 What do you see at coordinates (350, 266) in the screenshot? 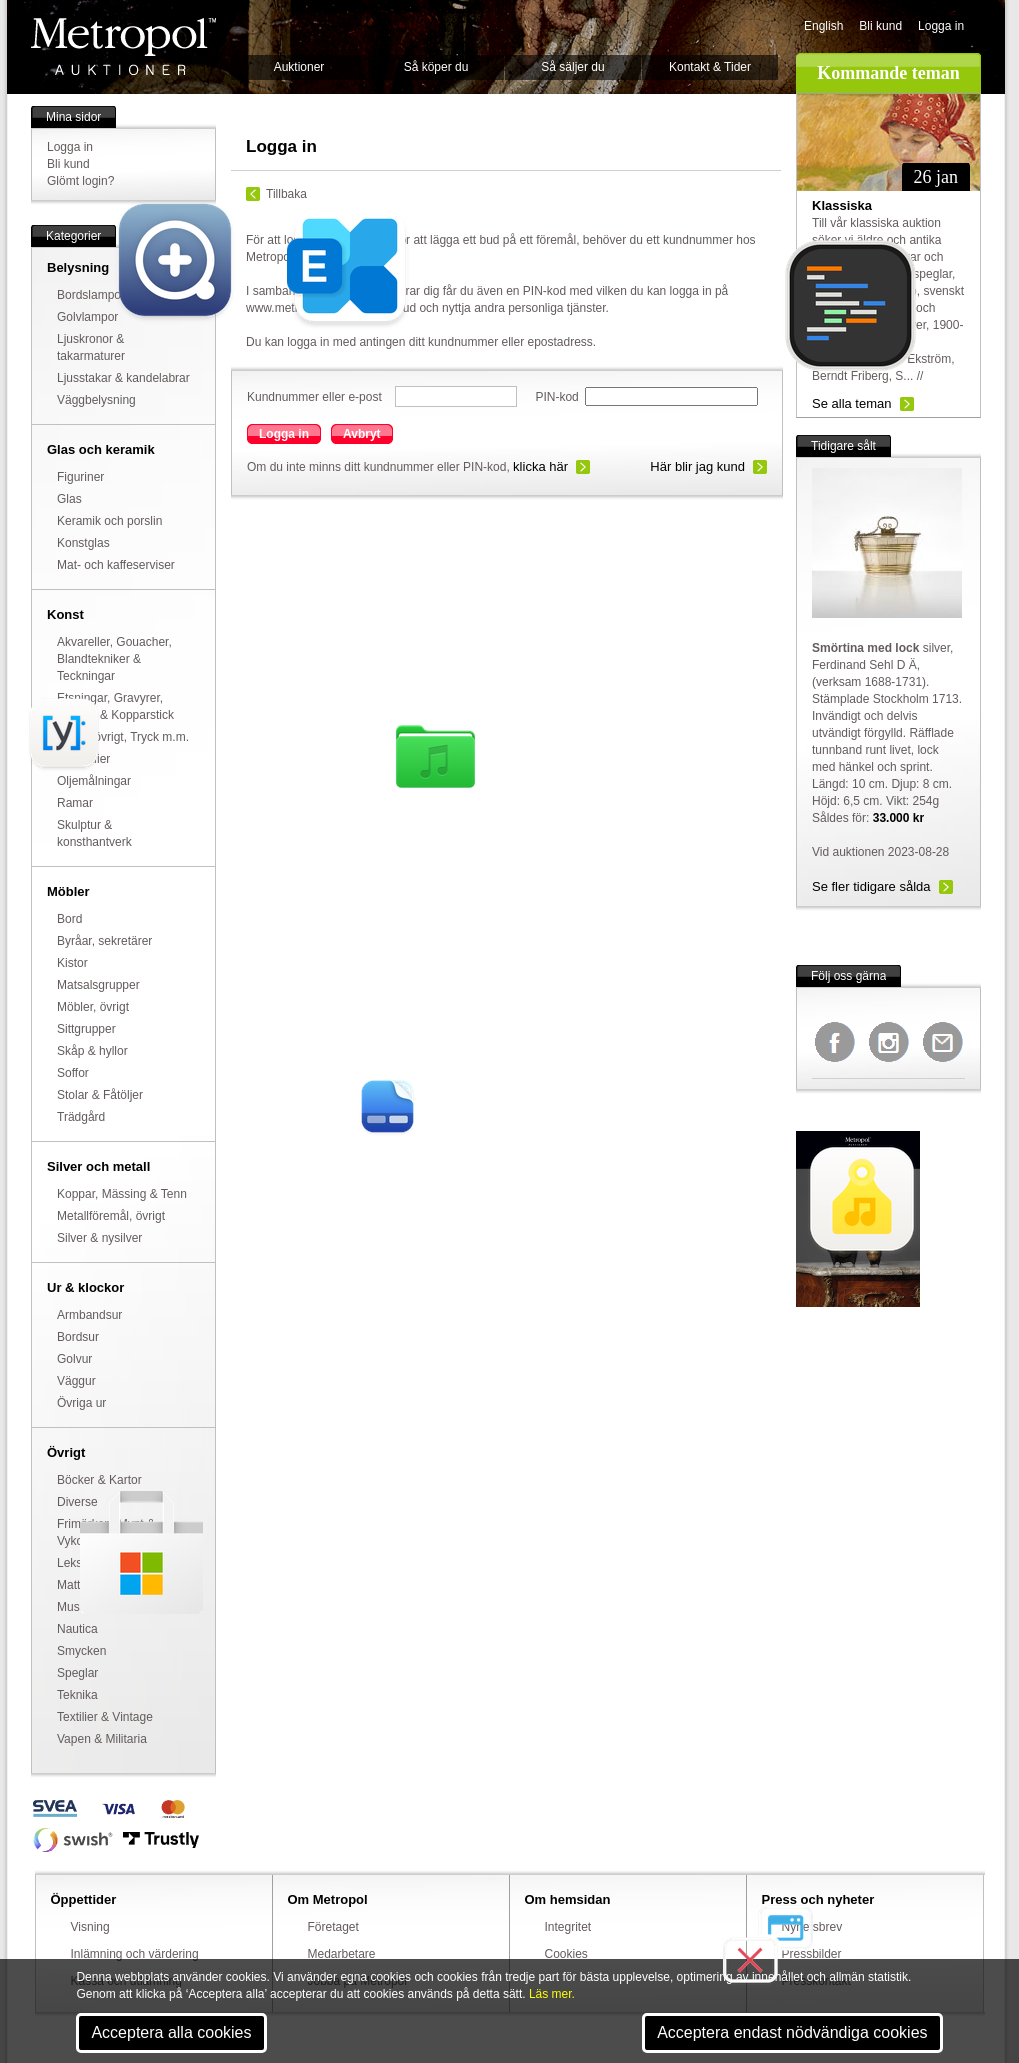
I see `open microsoft exchange email app` at bounding box center [350, 266].